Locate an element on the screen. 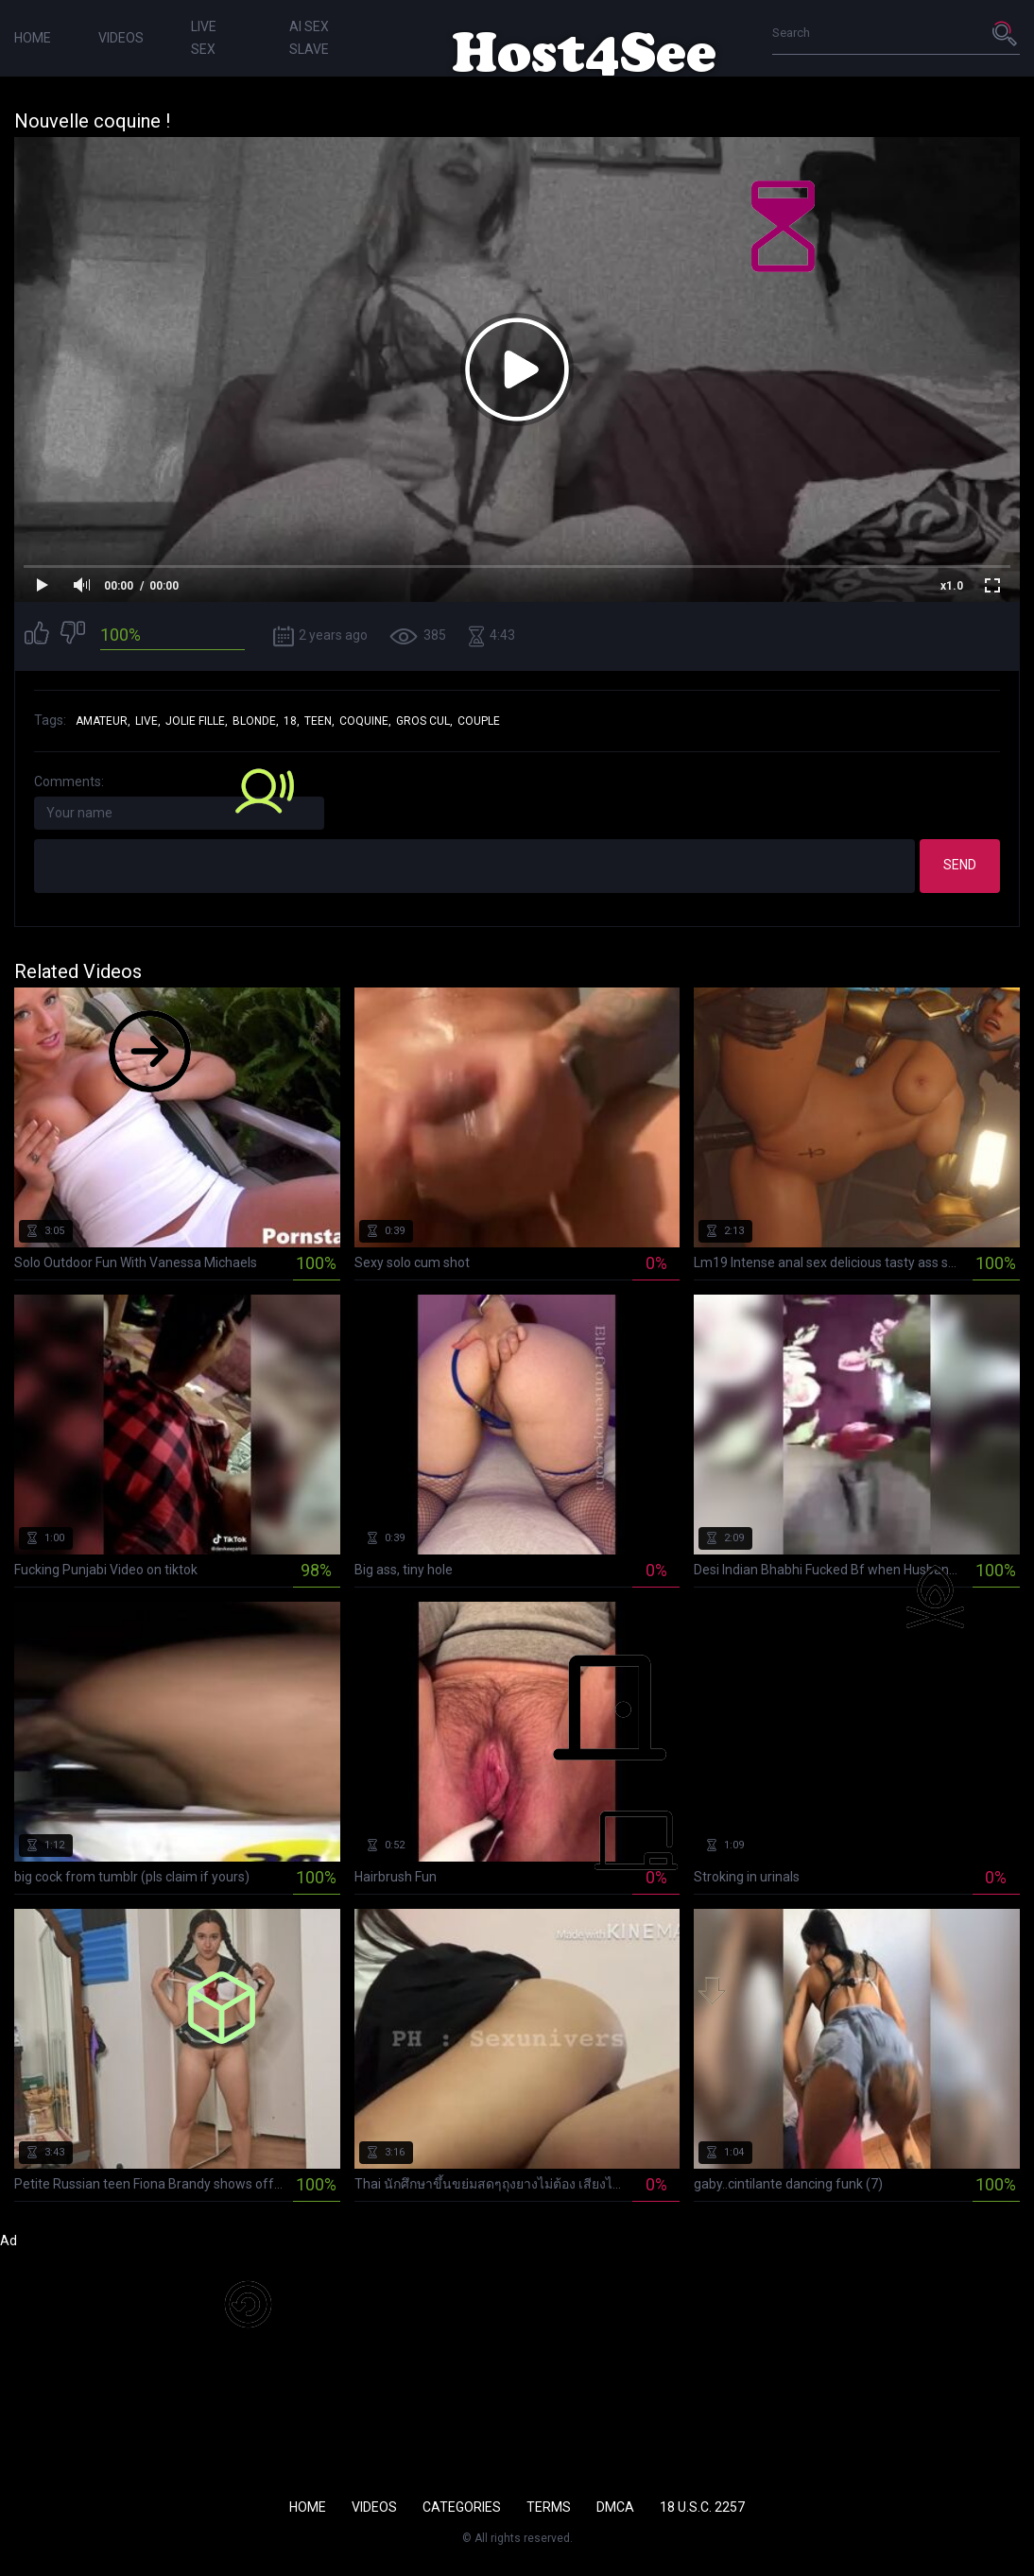  indicates creative commons share-alike license is located at coordinates (248, 2304).